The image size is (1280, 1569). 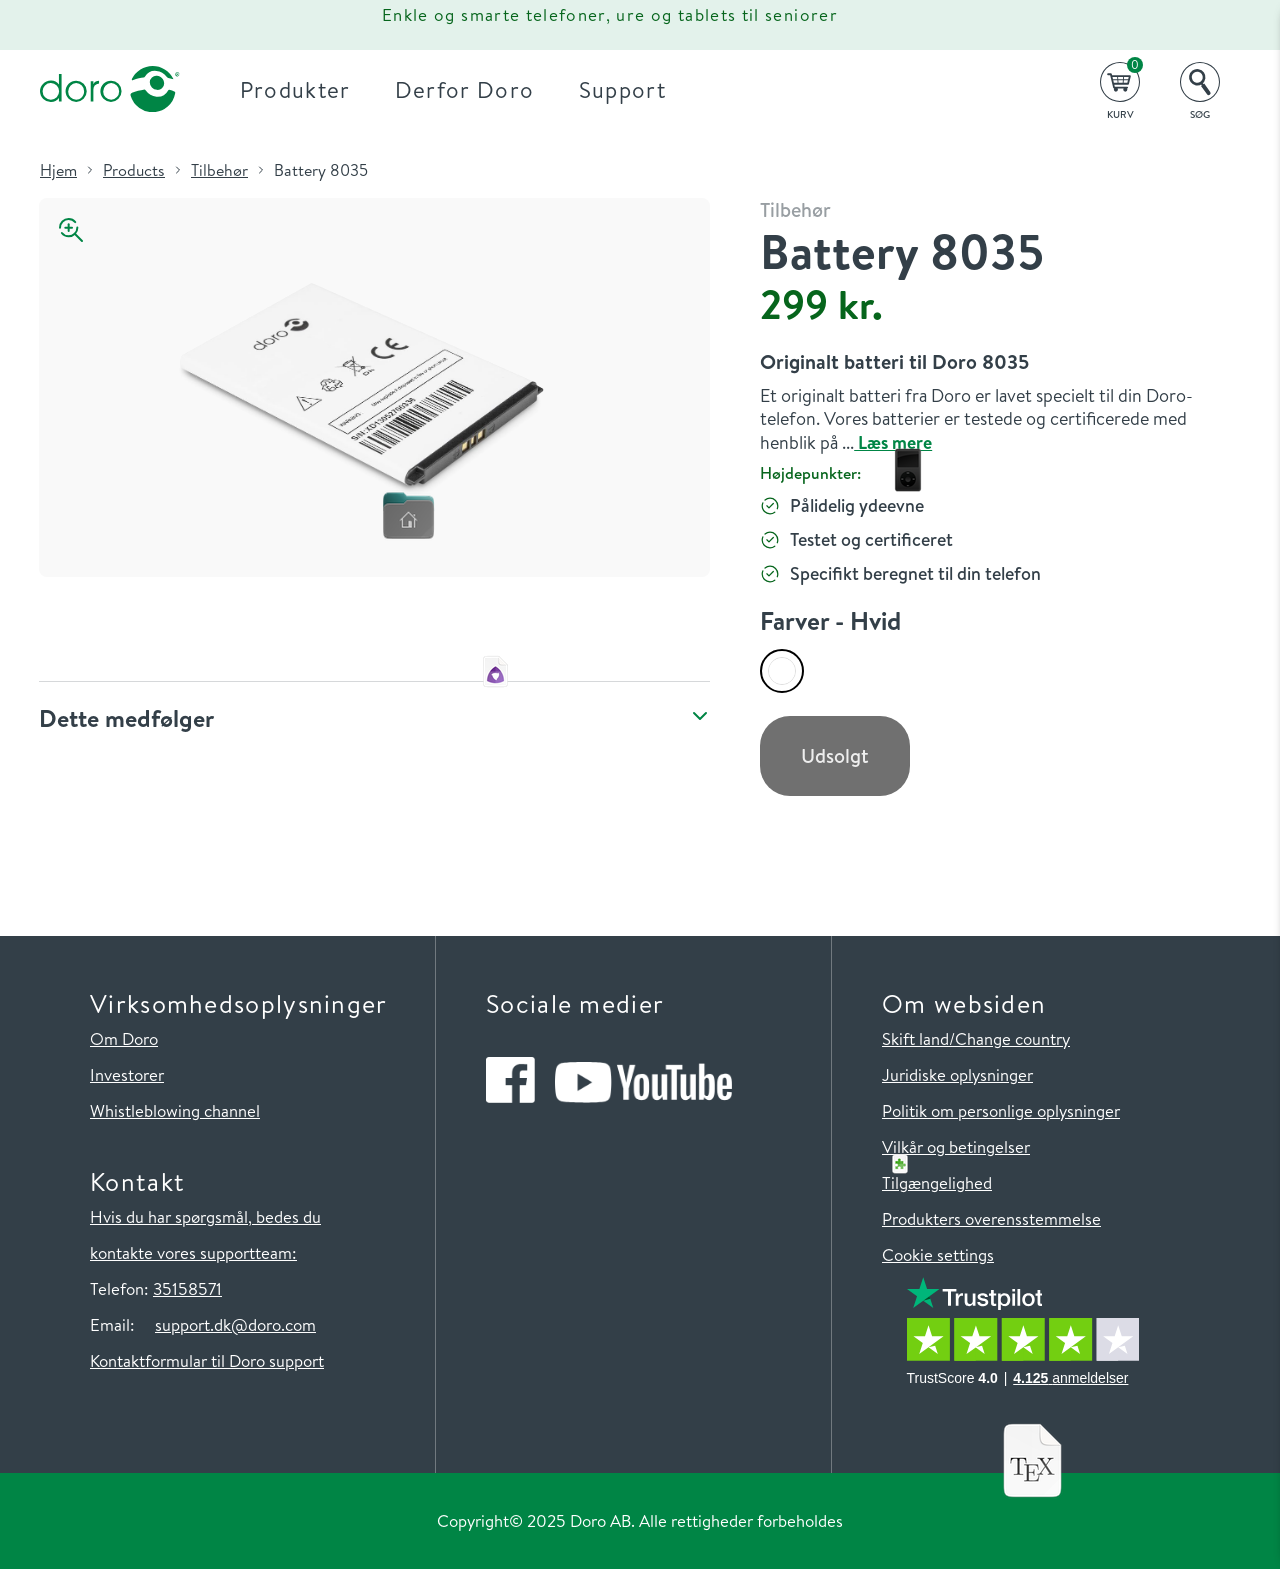 What do you see at coordinates (900, 1164) in the screenshot?
I see `extension or plugin file type` at bounding box center [900, 1164].